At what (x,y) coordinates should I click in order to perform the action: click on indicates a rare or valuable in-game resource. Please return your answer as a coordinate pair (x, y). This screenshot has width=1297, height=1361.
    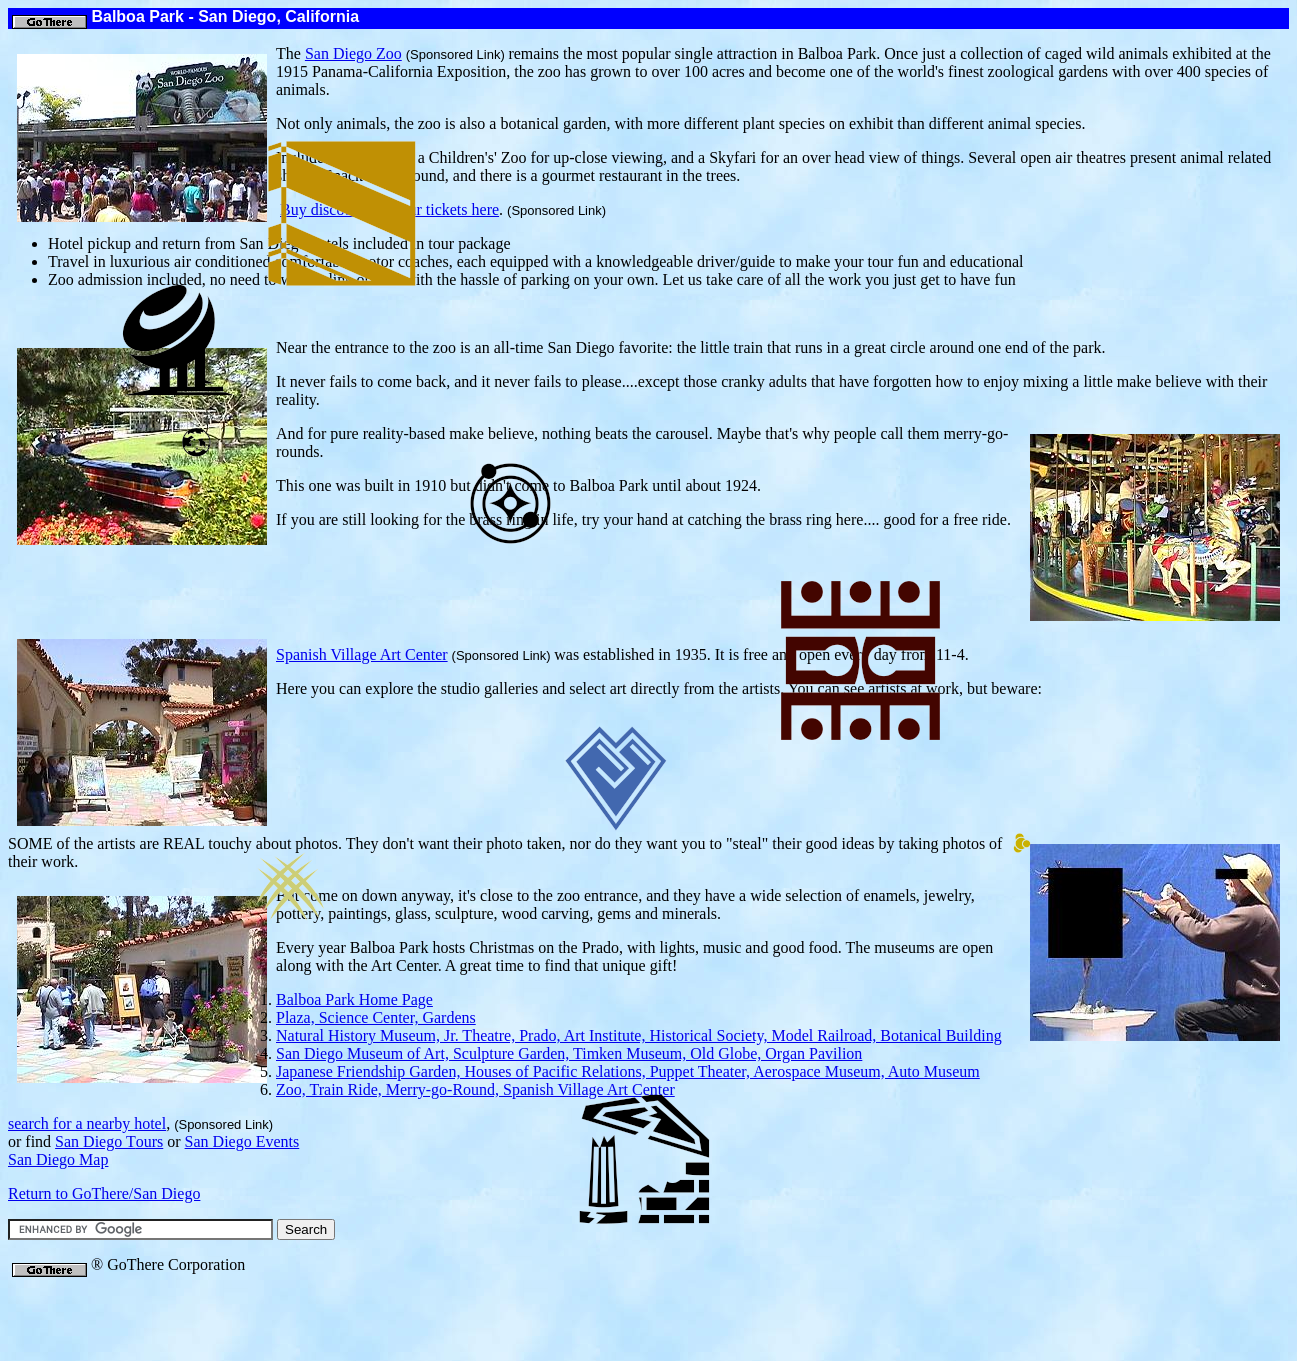
    Looking at the image, I should click on (616, 779).